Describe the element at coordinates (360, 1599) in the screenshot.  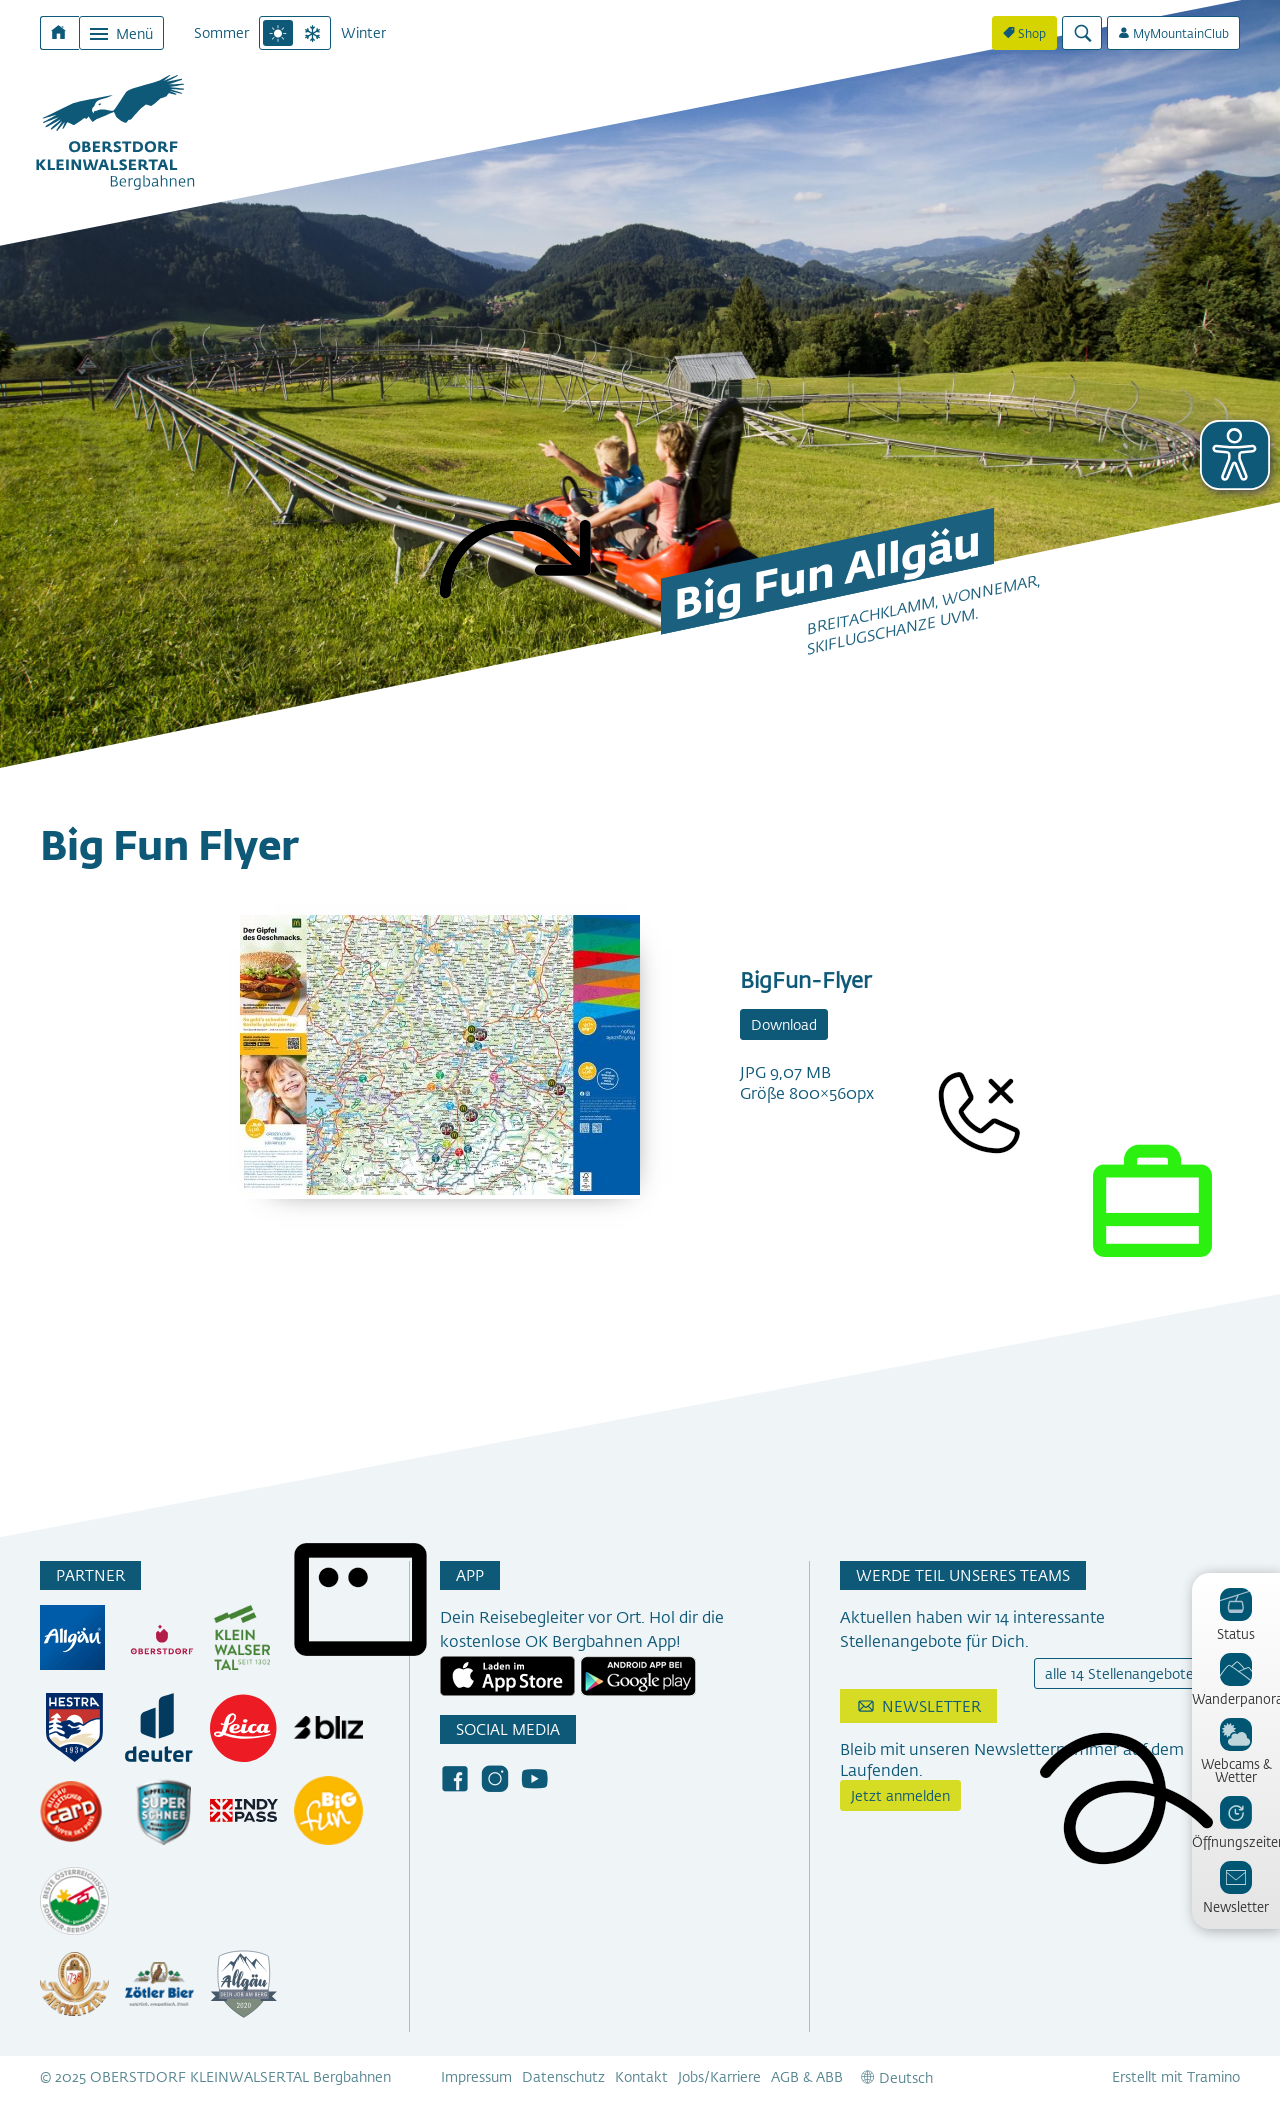
I see `open application window` at that location.